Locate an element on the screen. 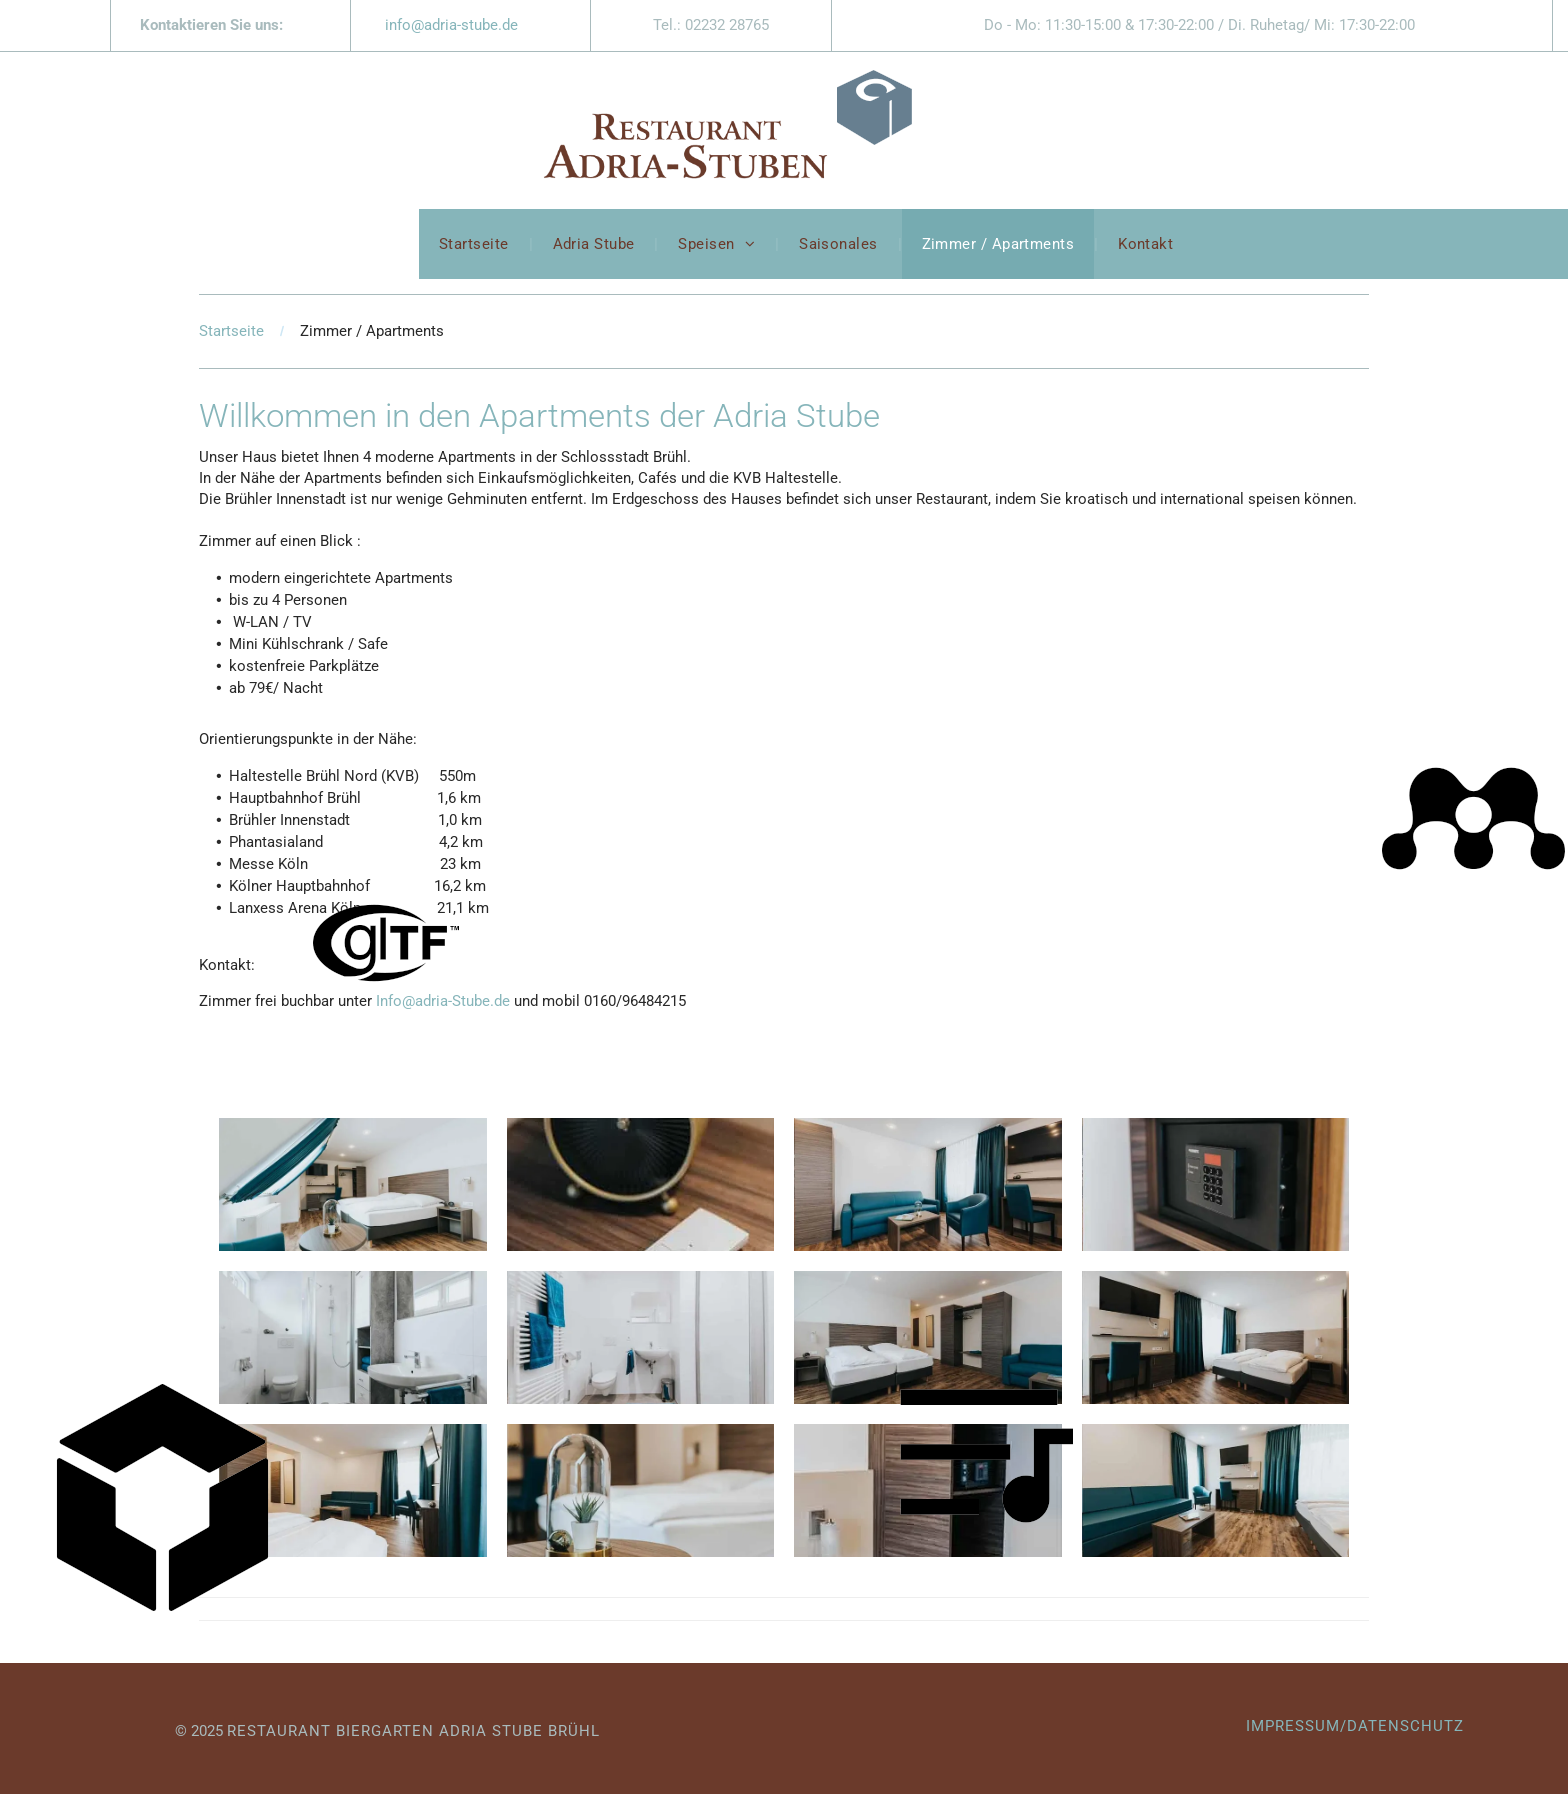 Image resolution: width=1568 pixels, height=1794 pixels. visit builtbybit marketplace is located at coordinates (162, 1497).